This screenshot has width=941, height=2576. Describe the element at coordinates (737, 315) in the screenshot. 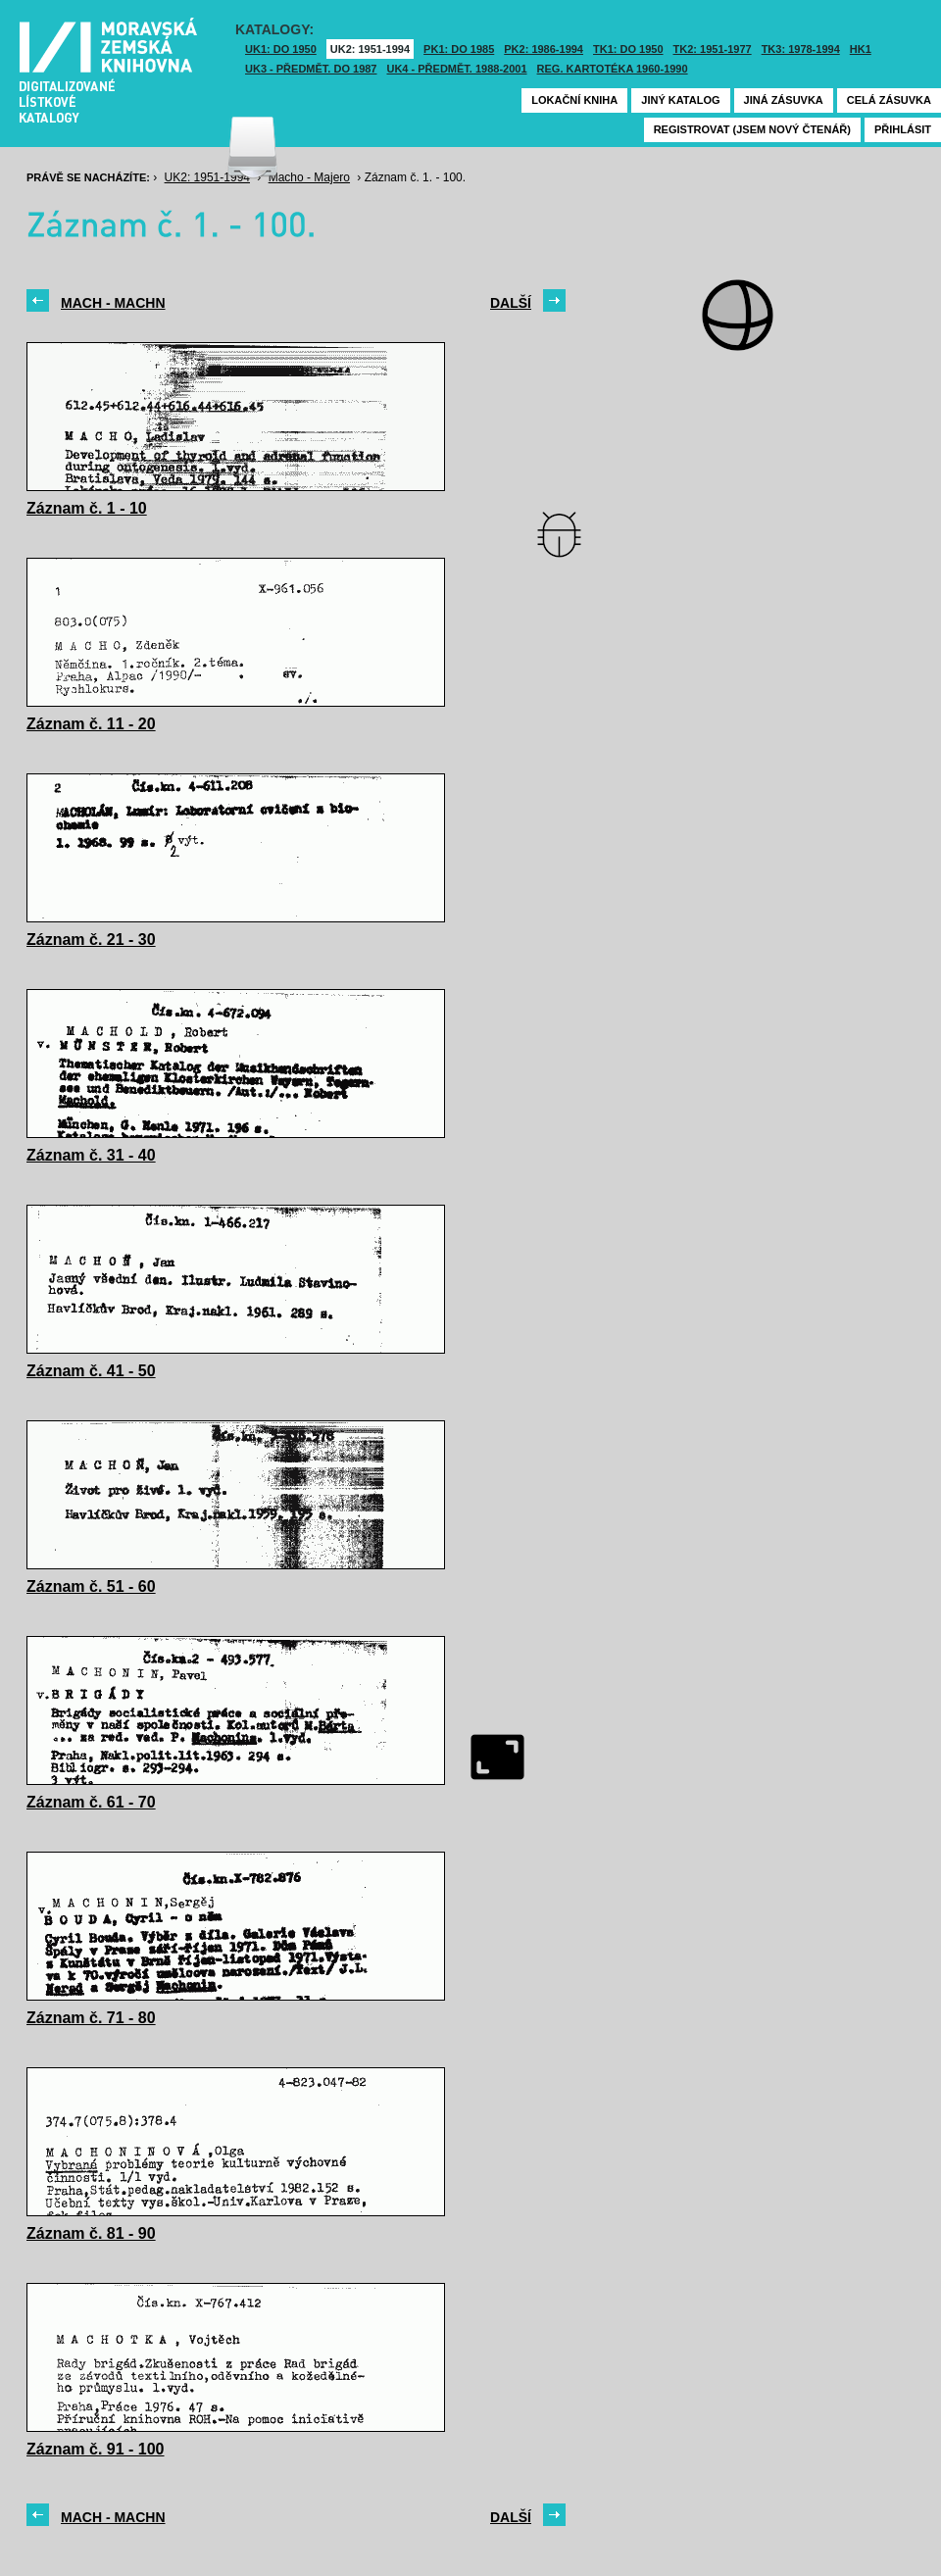

I see `access global or worldwide settings` at that location.